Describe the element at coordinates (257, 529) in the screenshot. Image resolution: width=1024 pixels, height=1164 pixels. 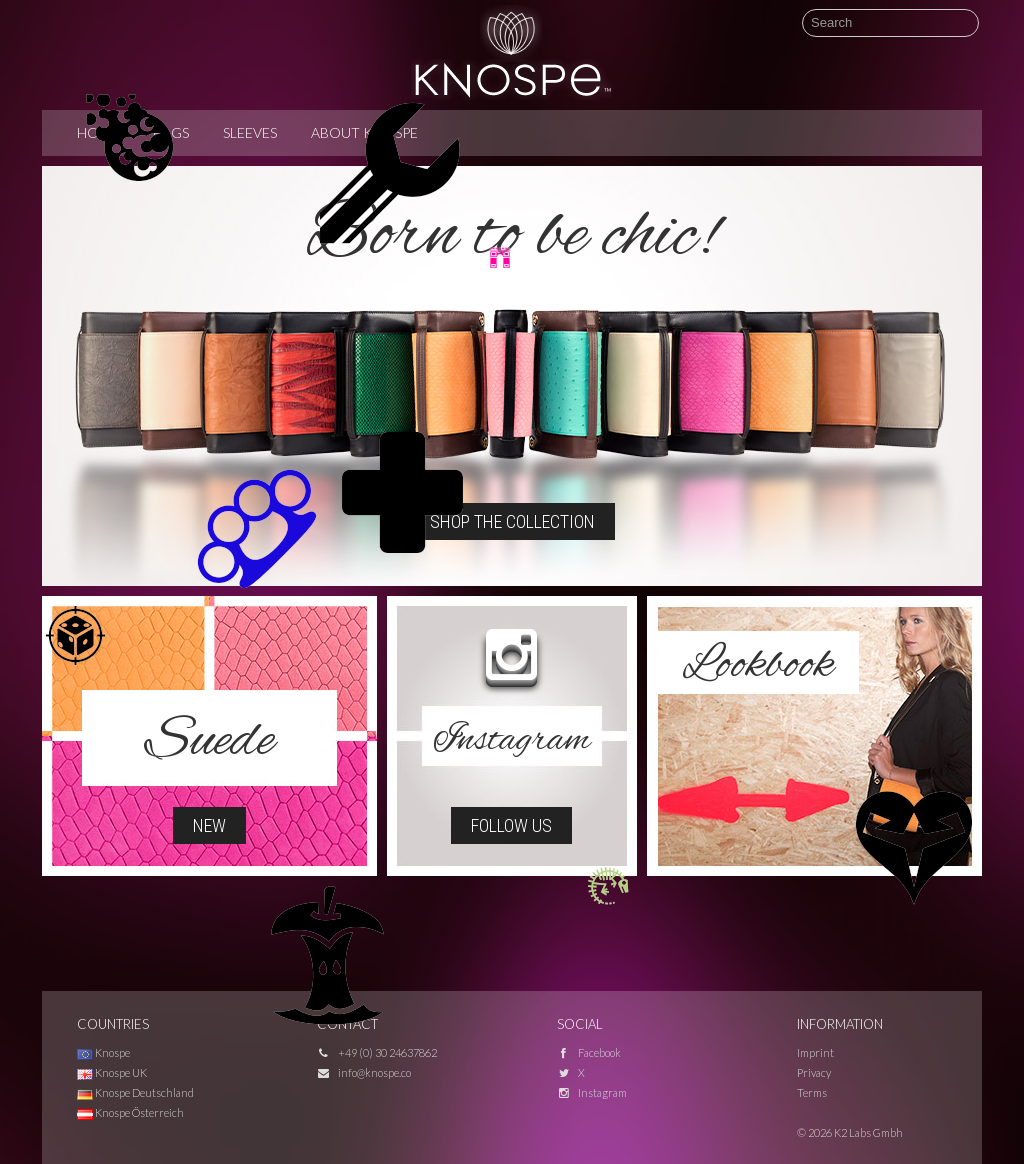
I see `equip brass knuckles weapon` at that location.